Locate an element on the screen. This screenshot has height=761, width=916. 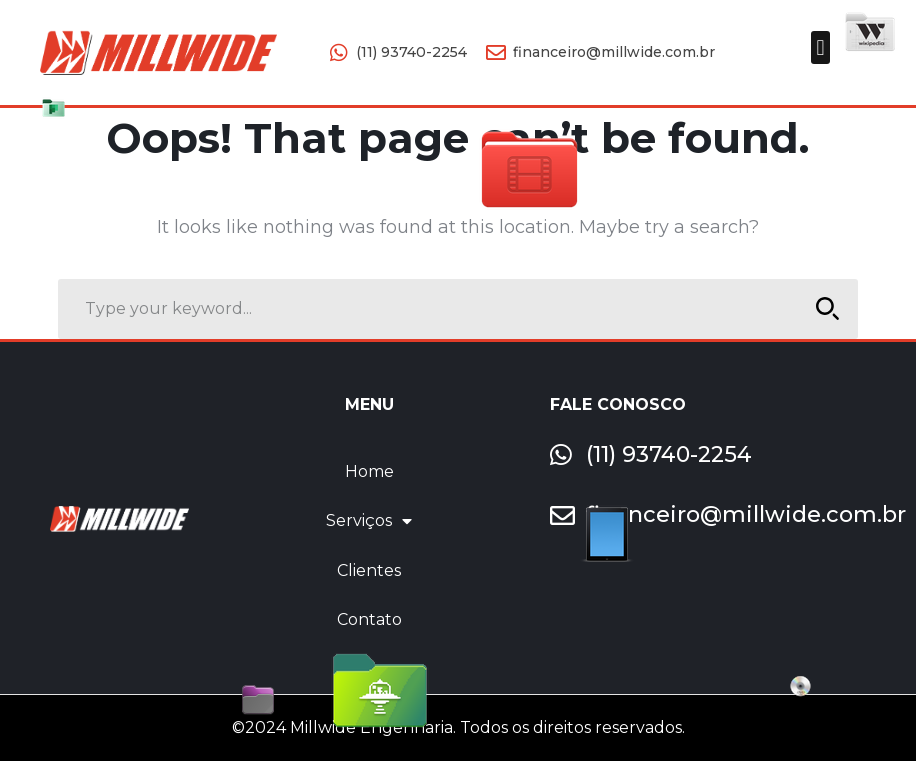
open microsoft planner files folder is located at coordinates (53, 108).